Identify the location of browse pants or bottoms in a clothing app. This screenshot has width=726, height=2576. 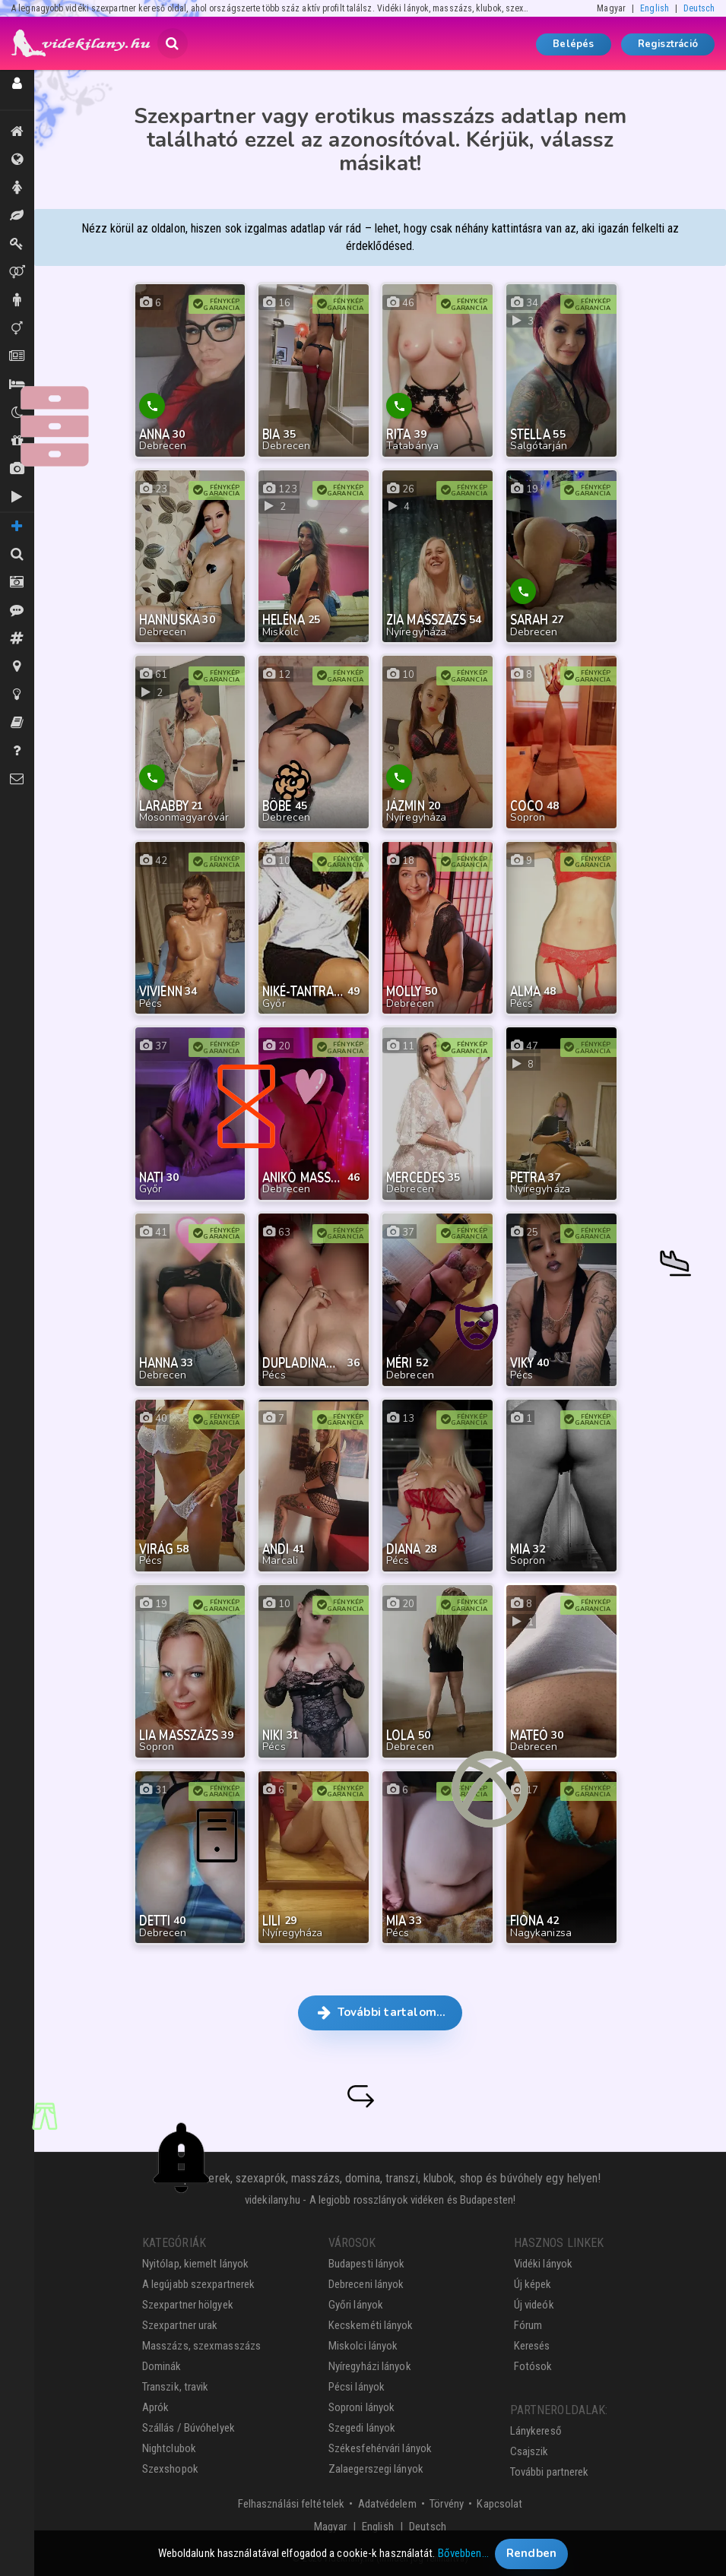
(45, 2116).